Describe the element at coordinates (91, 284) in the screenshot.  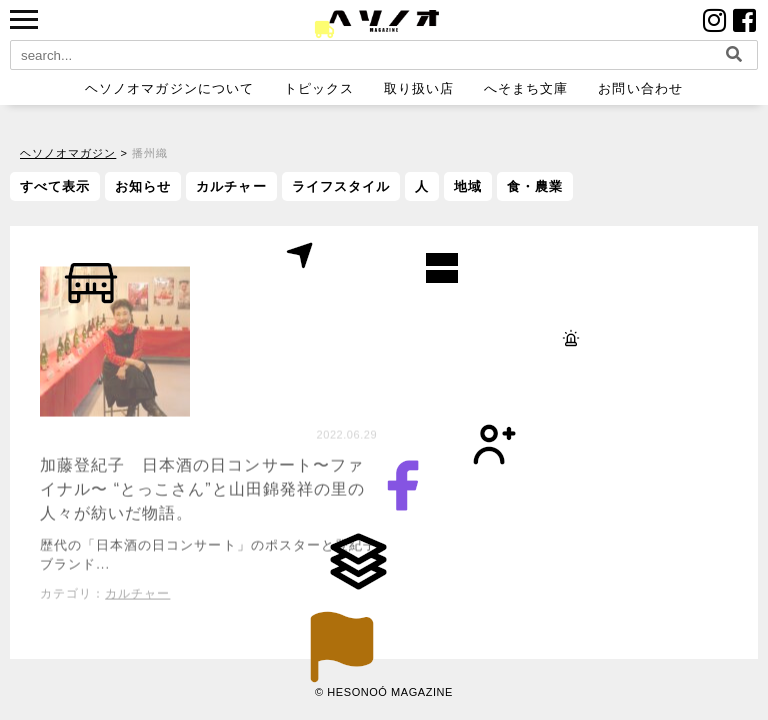
I see `select vehicle type as jeep or SUV` at that location.